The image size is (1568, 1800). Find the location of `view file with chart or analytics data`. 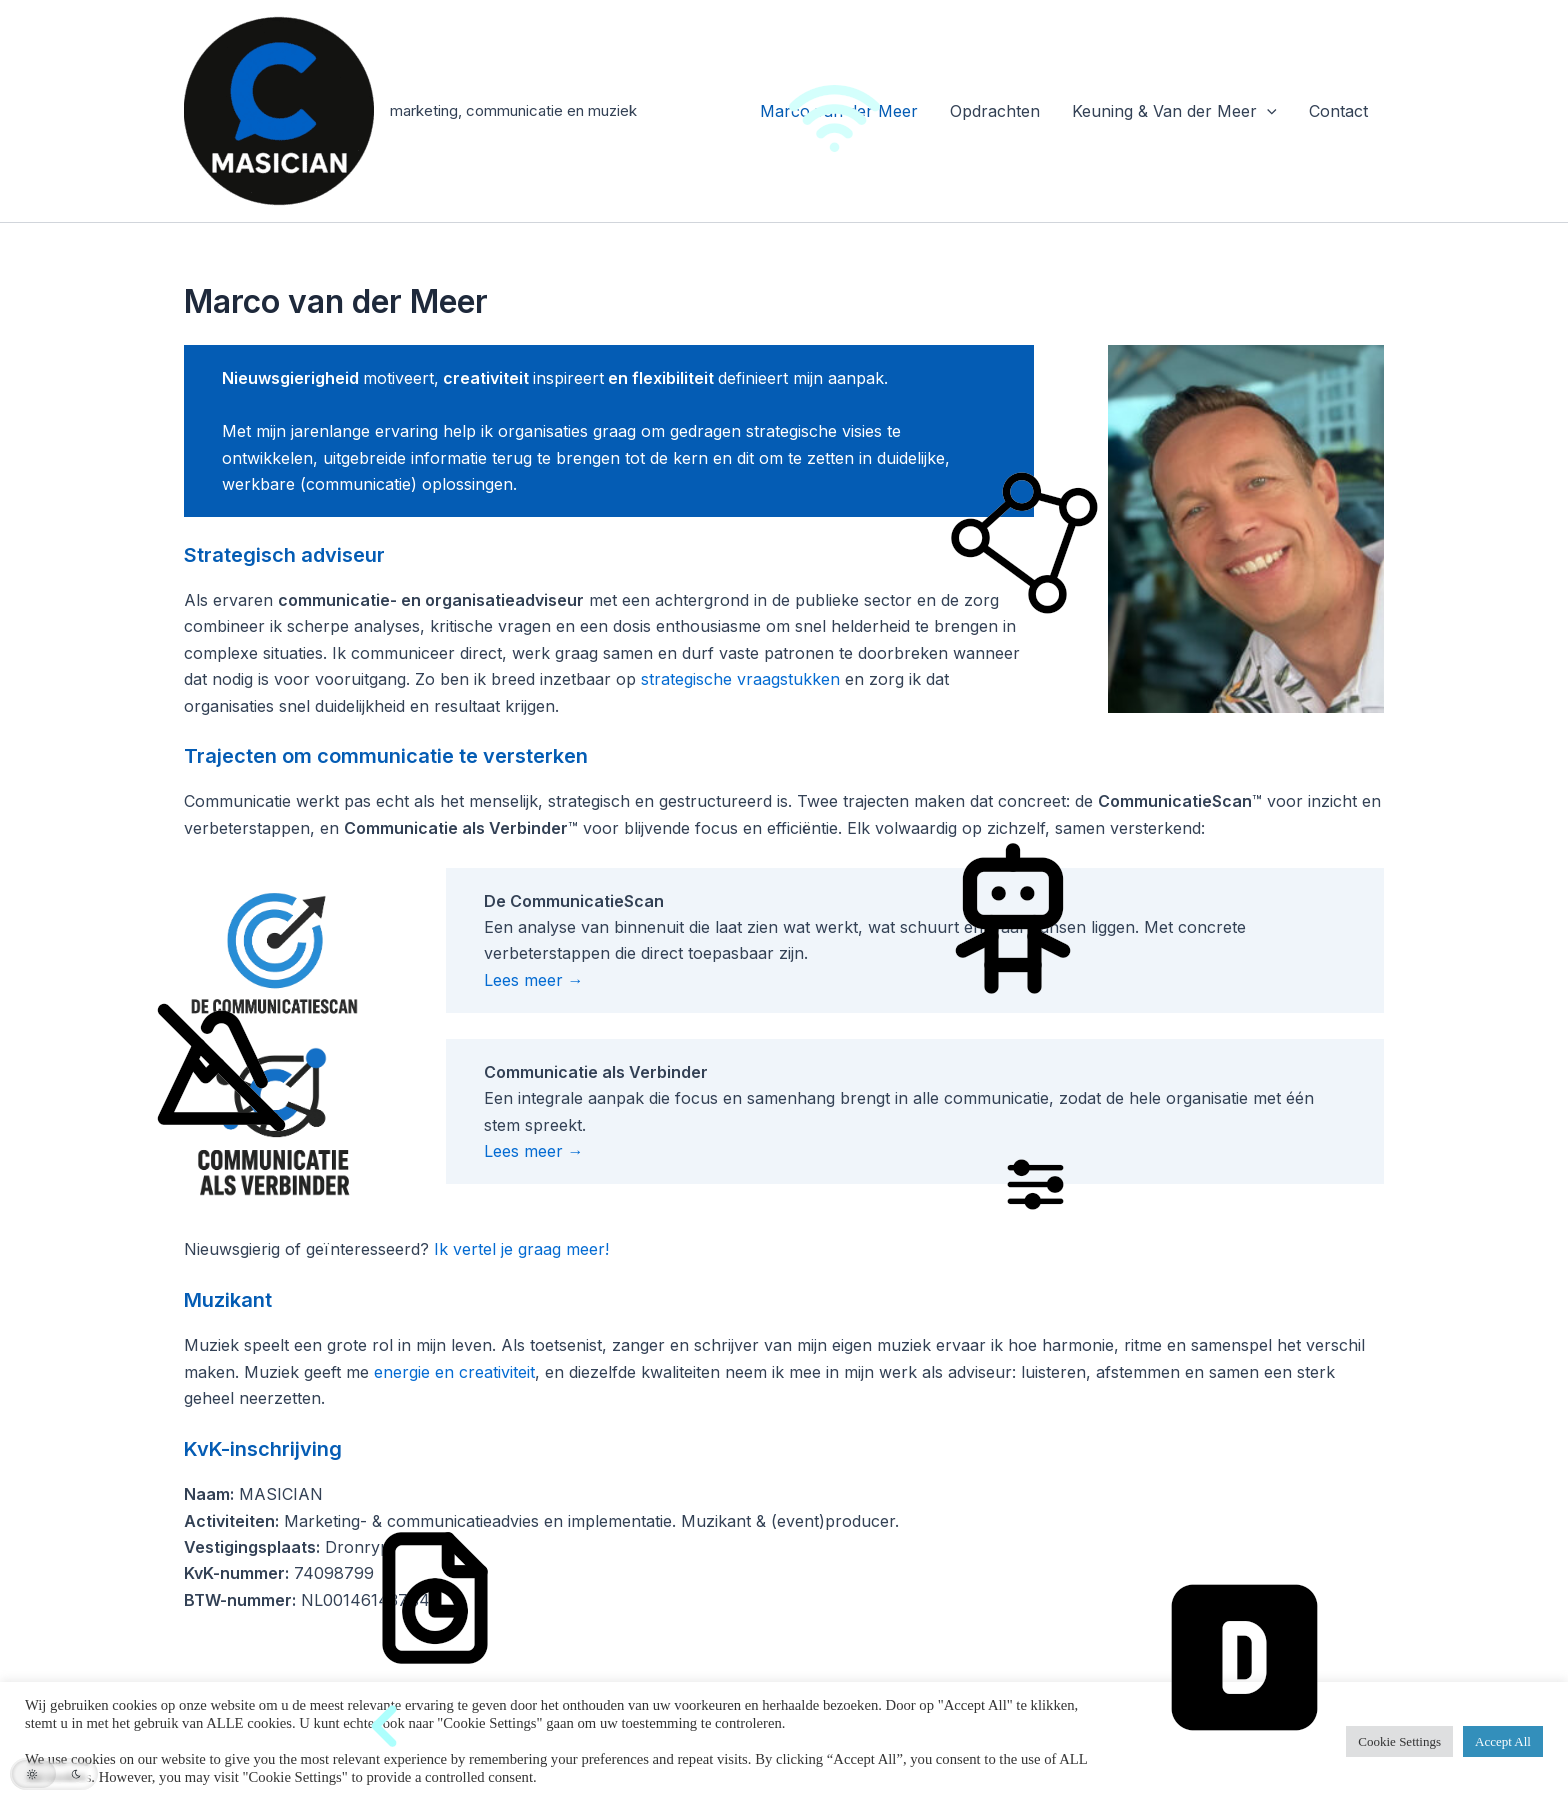

view file with chart or analytics data is located at coordinates (435, 1598).